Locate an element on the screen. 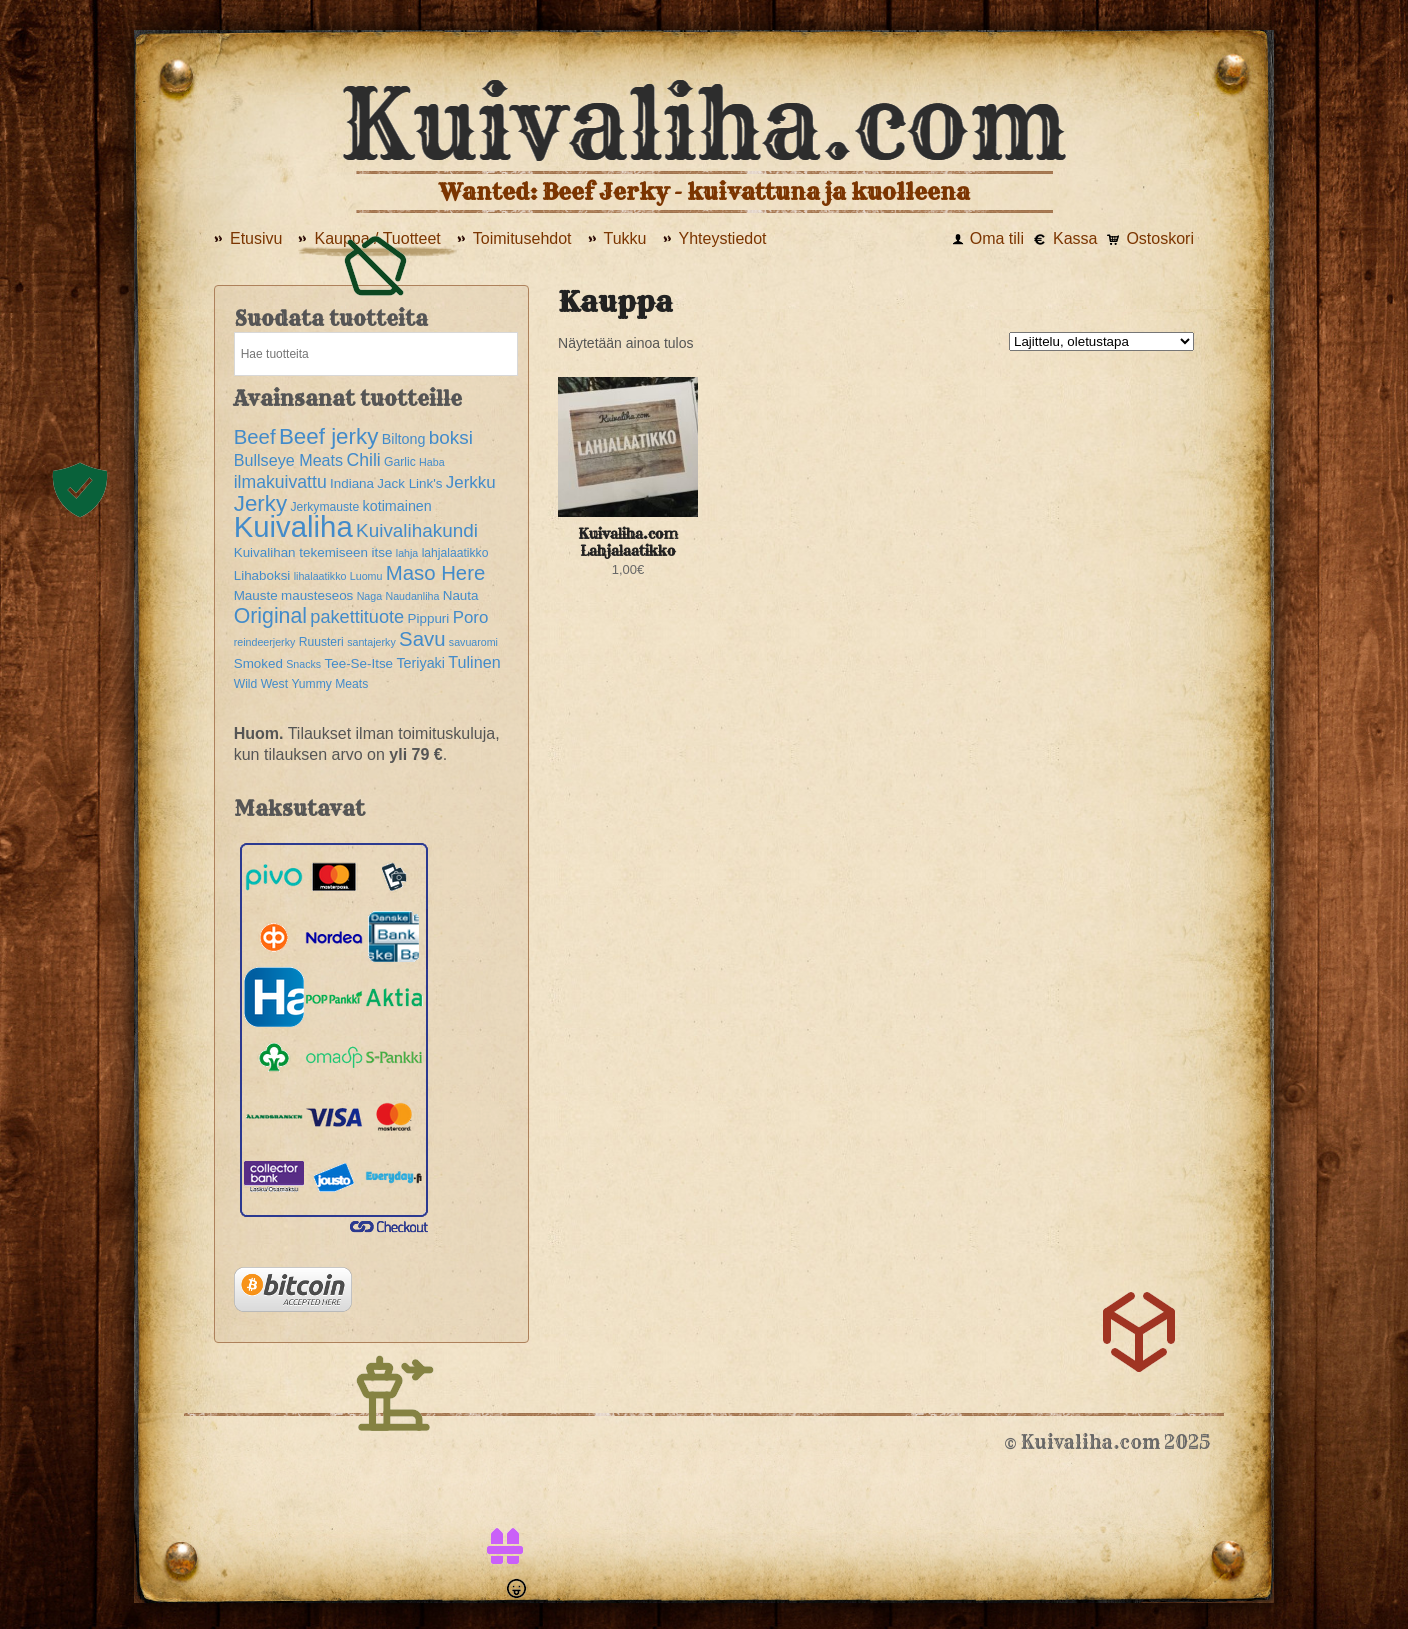  set boundary or perimeter limits is located at coordinates (505, 1546).